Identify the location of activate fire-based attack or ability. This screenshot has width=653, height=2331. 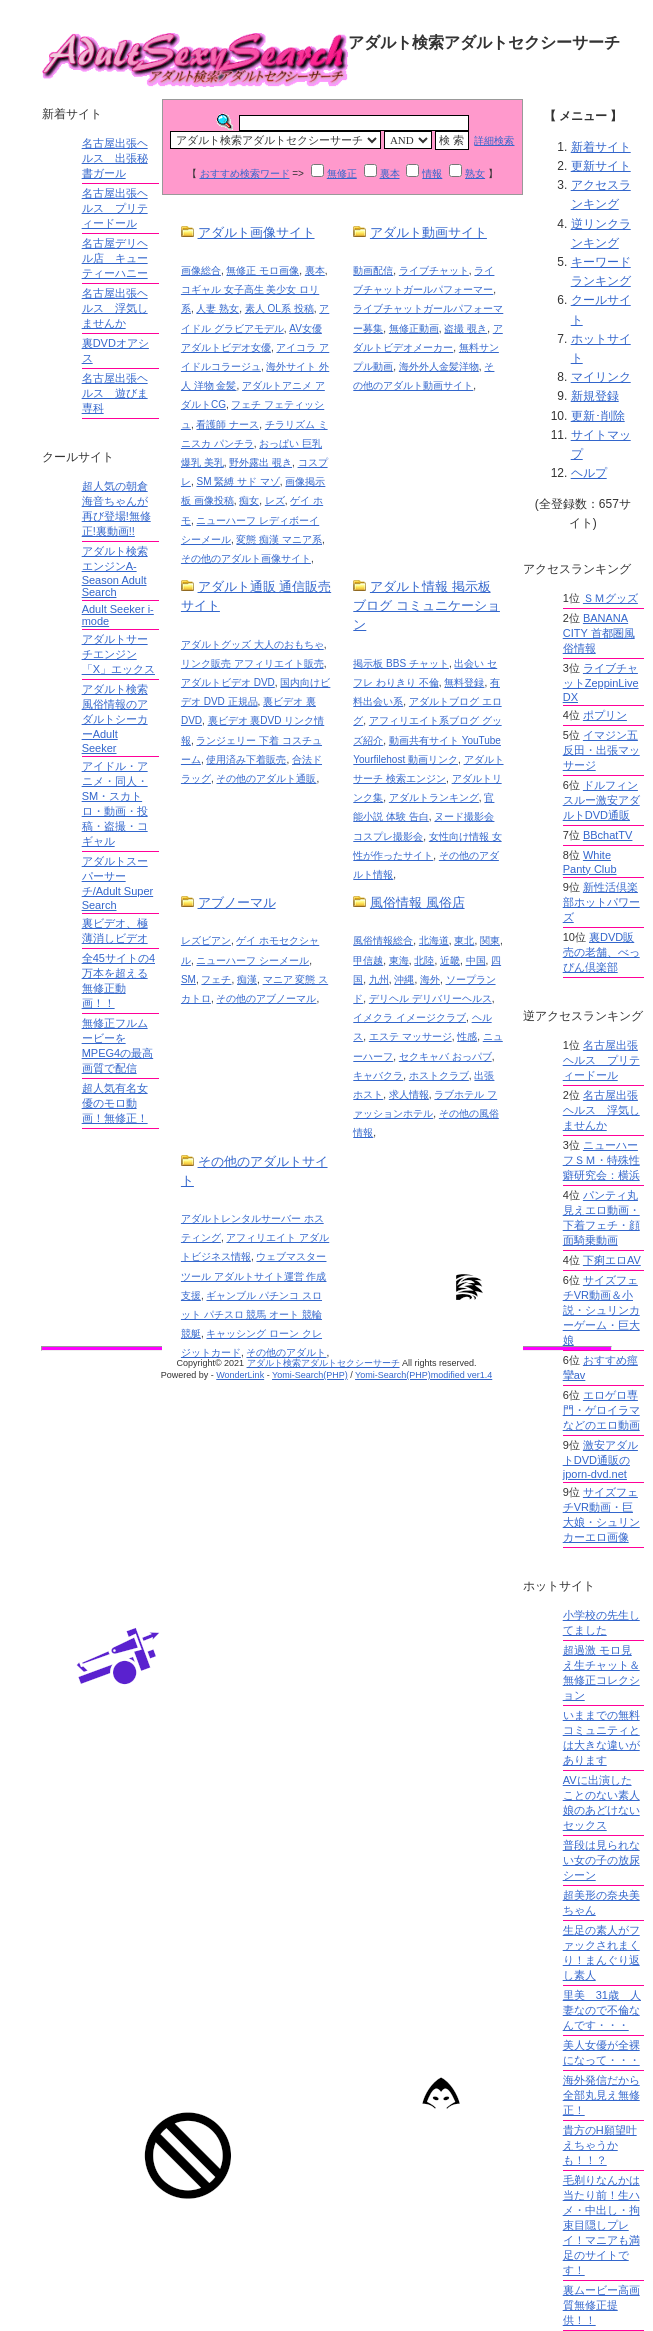
(469, 1286).